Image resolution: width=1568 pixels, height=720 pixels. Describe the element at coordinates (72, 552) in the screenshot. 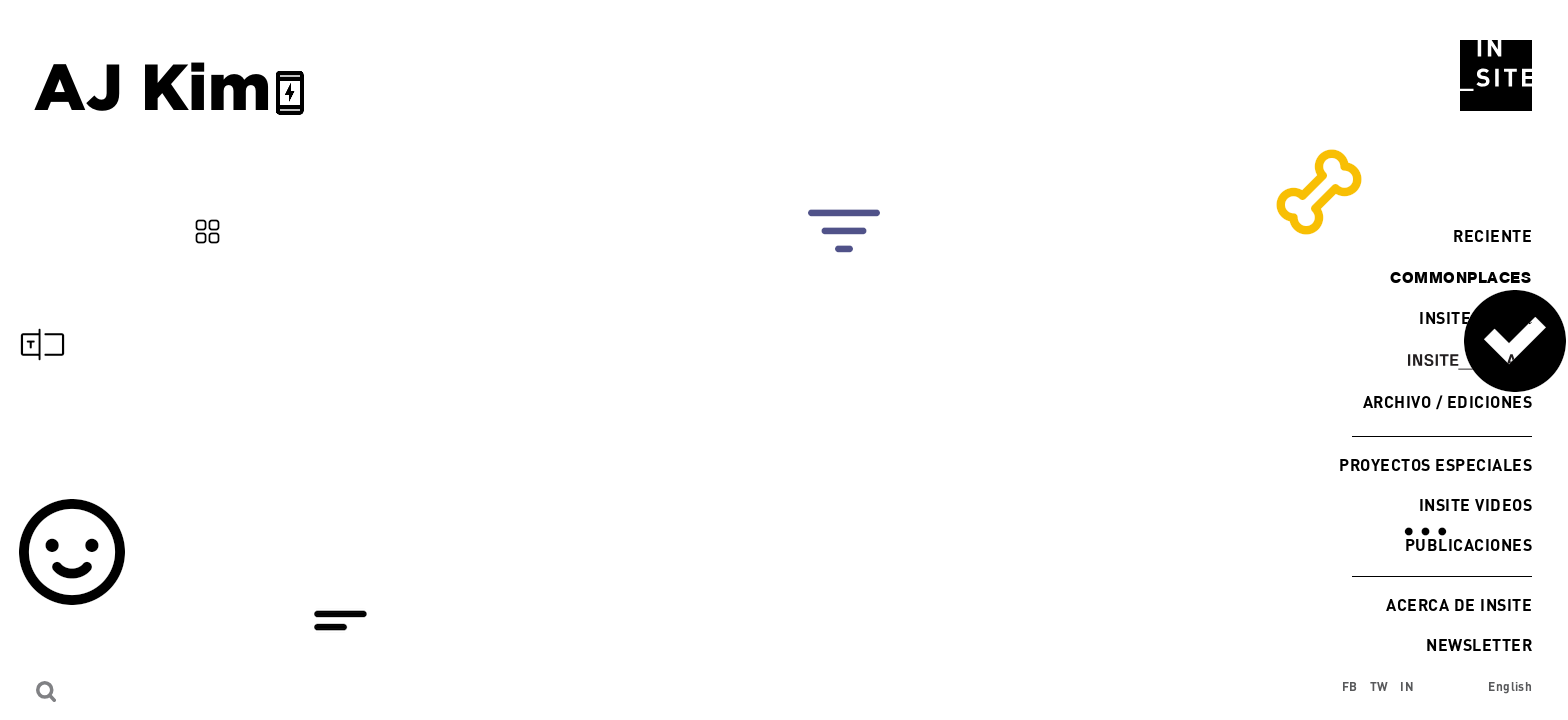

I see `add emoji or reaction to content` at that location.